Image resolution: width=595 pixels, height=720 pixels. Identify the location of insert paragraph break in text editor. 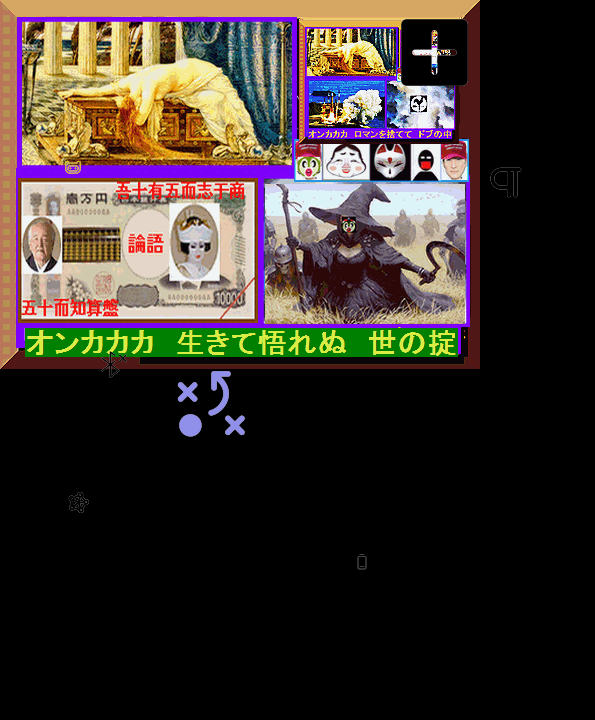
(506, 182).